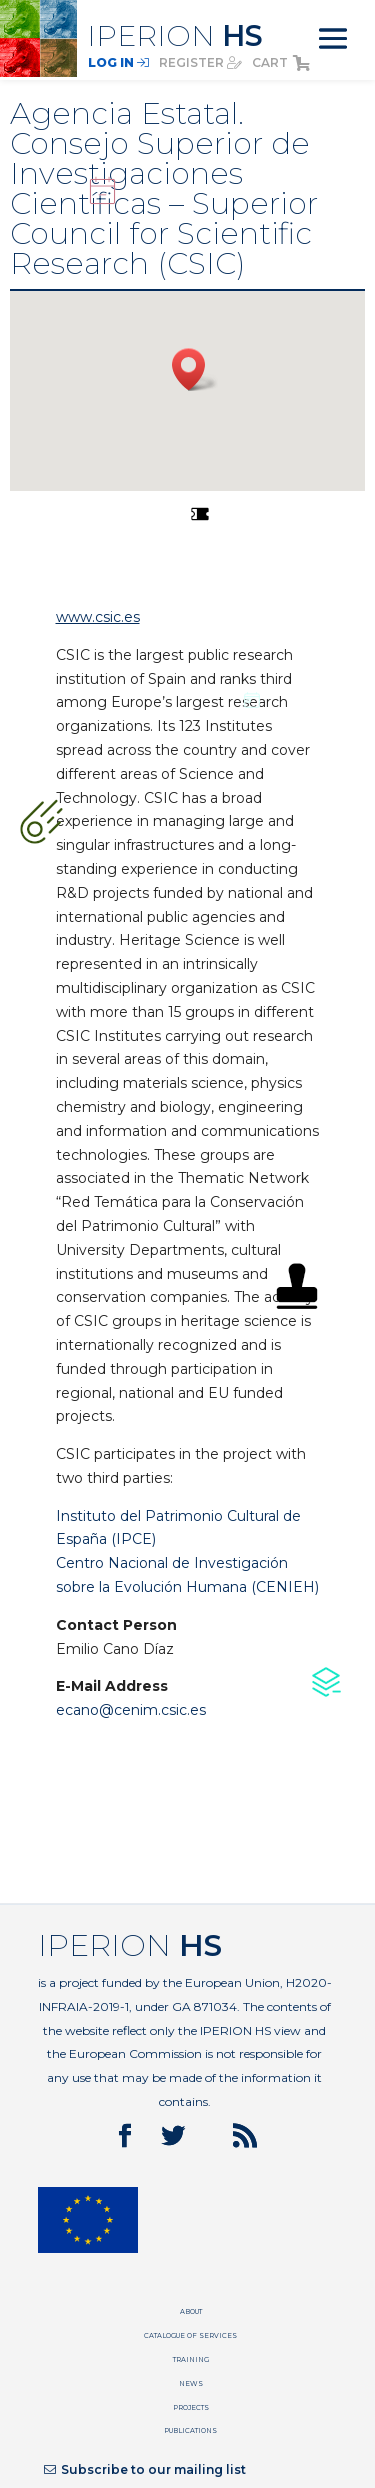 The width and height of the screenshot is (375, 2488). What do you see at coordinates (200, 514) in the screenshot?
I see `view your tickets or passes` at bounding box center [200, 514].